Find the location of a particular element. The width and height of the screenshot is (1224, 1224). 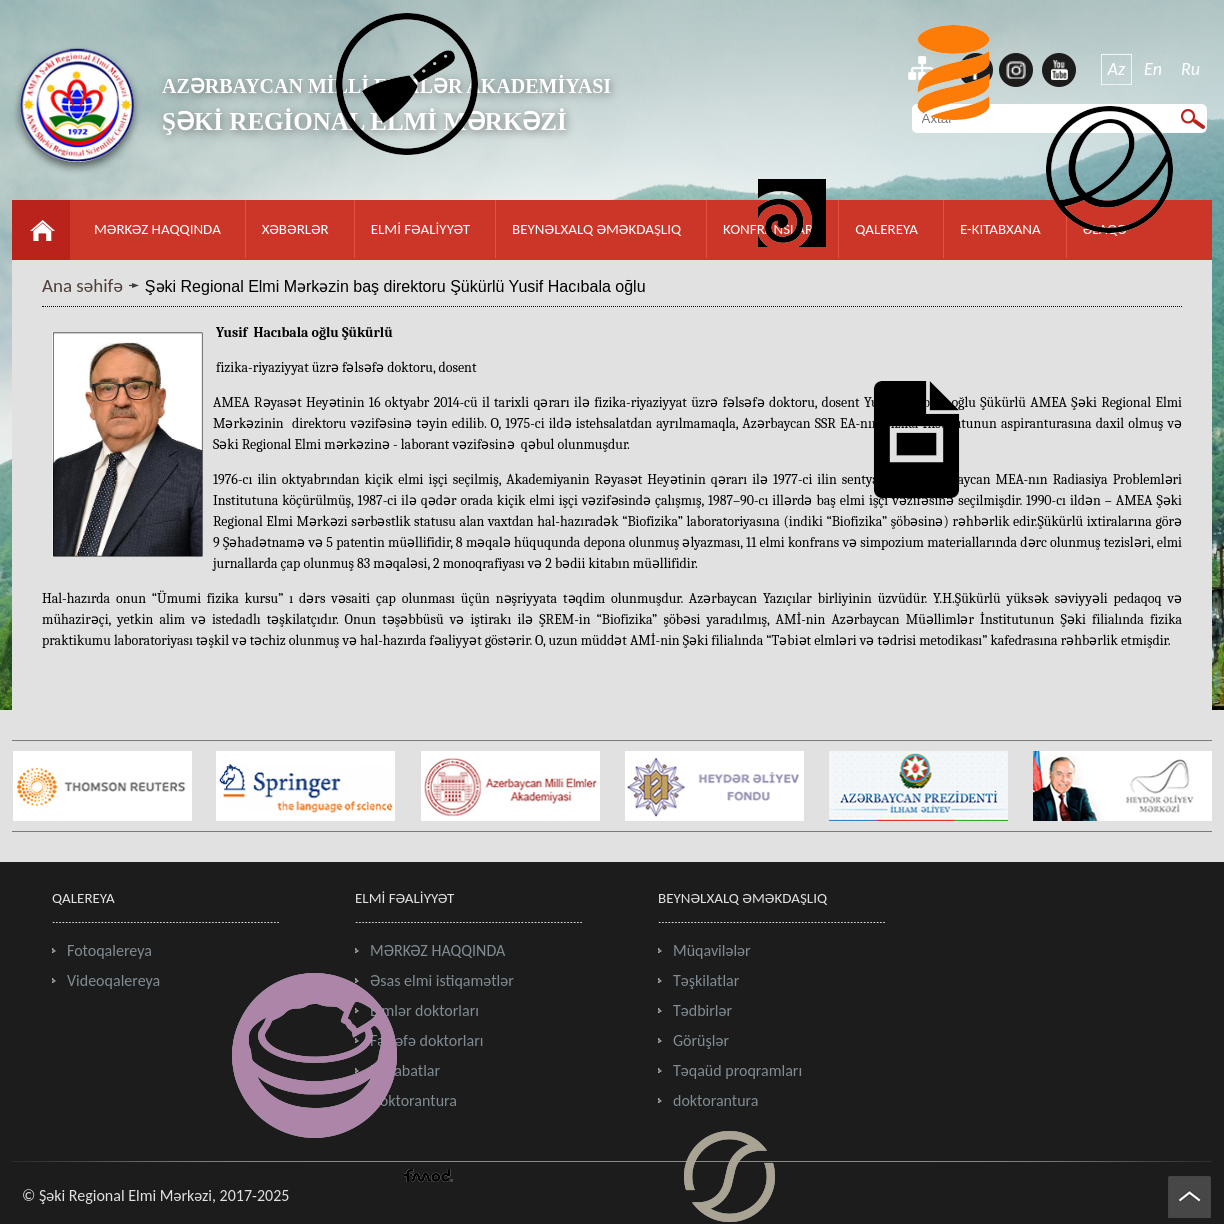

elementary OS branding logo is located at coordinates (1109, 169).